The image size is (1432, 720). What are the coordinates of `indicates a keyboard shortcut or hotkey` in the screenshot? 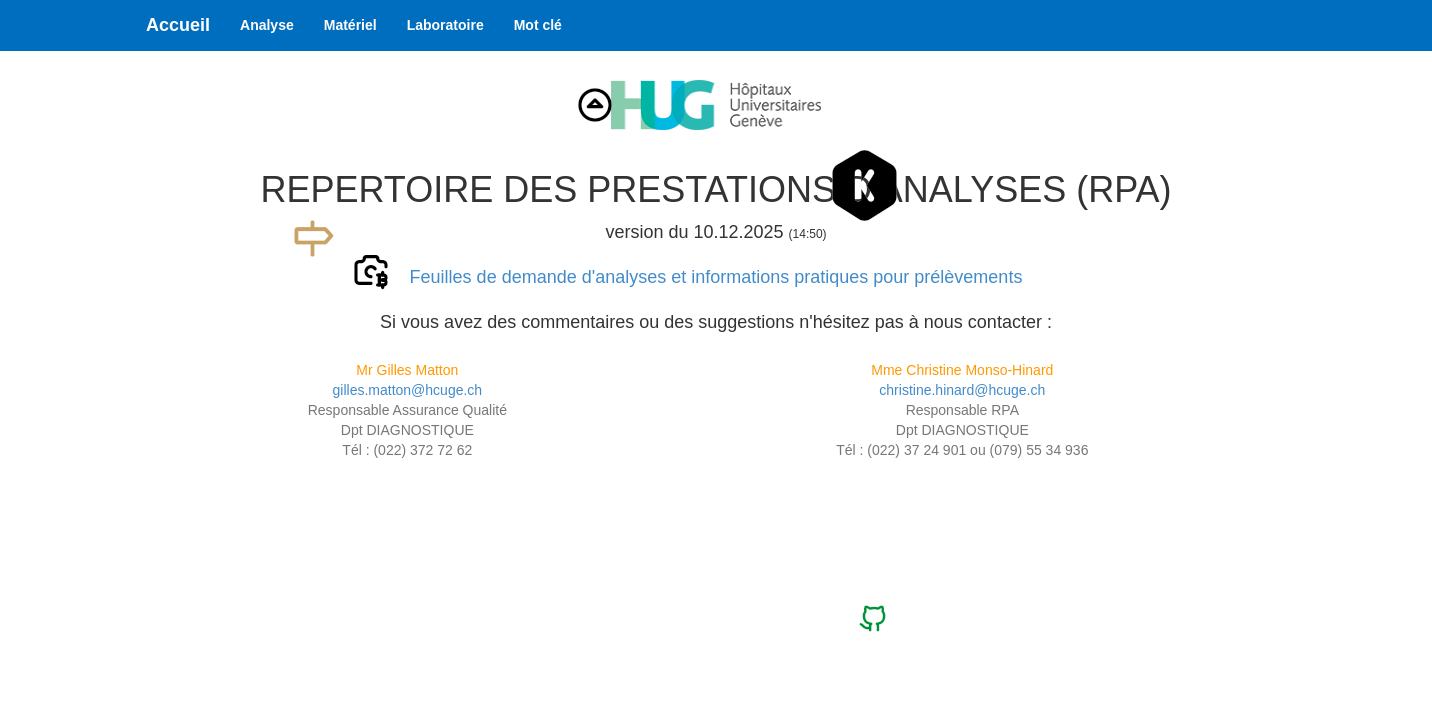 It's located at (864, 185).